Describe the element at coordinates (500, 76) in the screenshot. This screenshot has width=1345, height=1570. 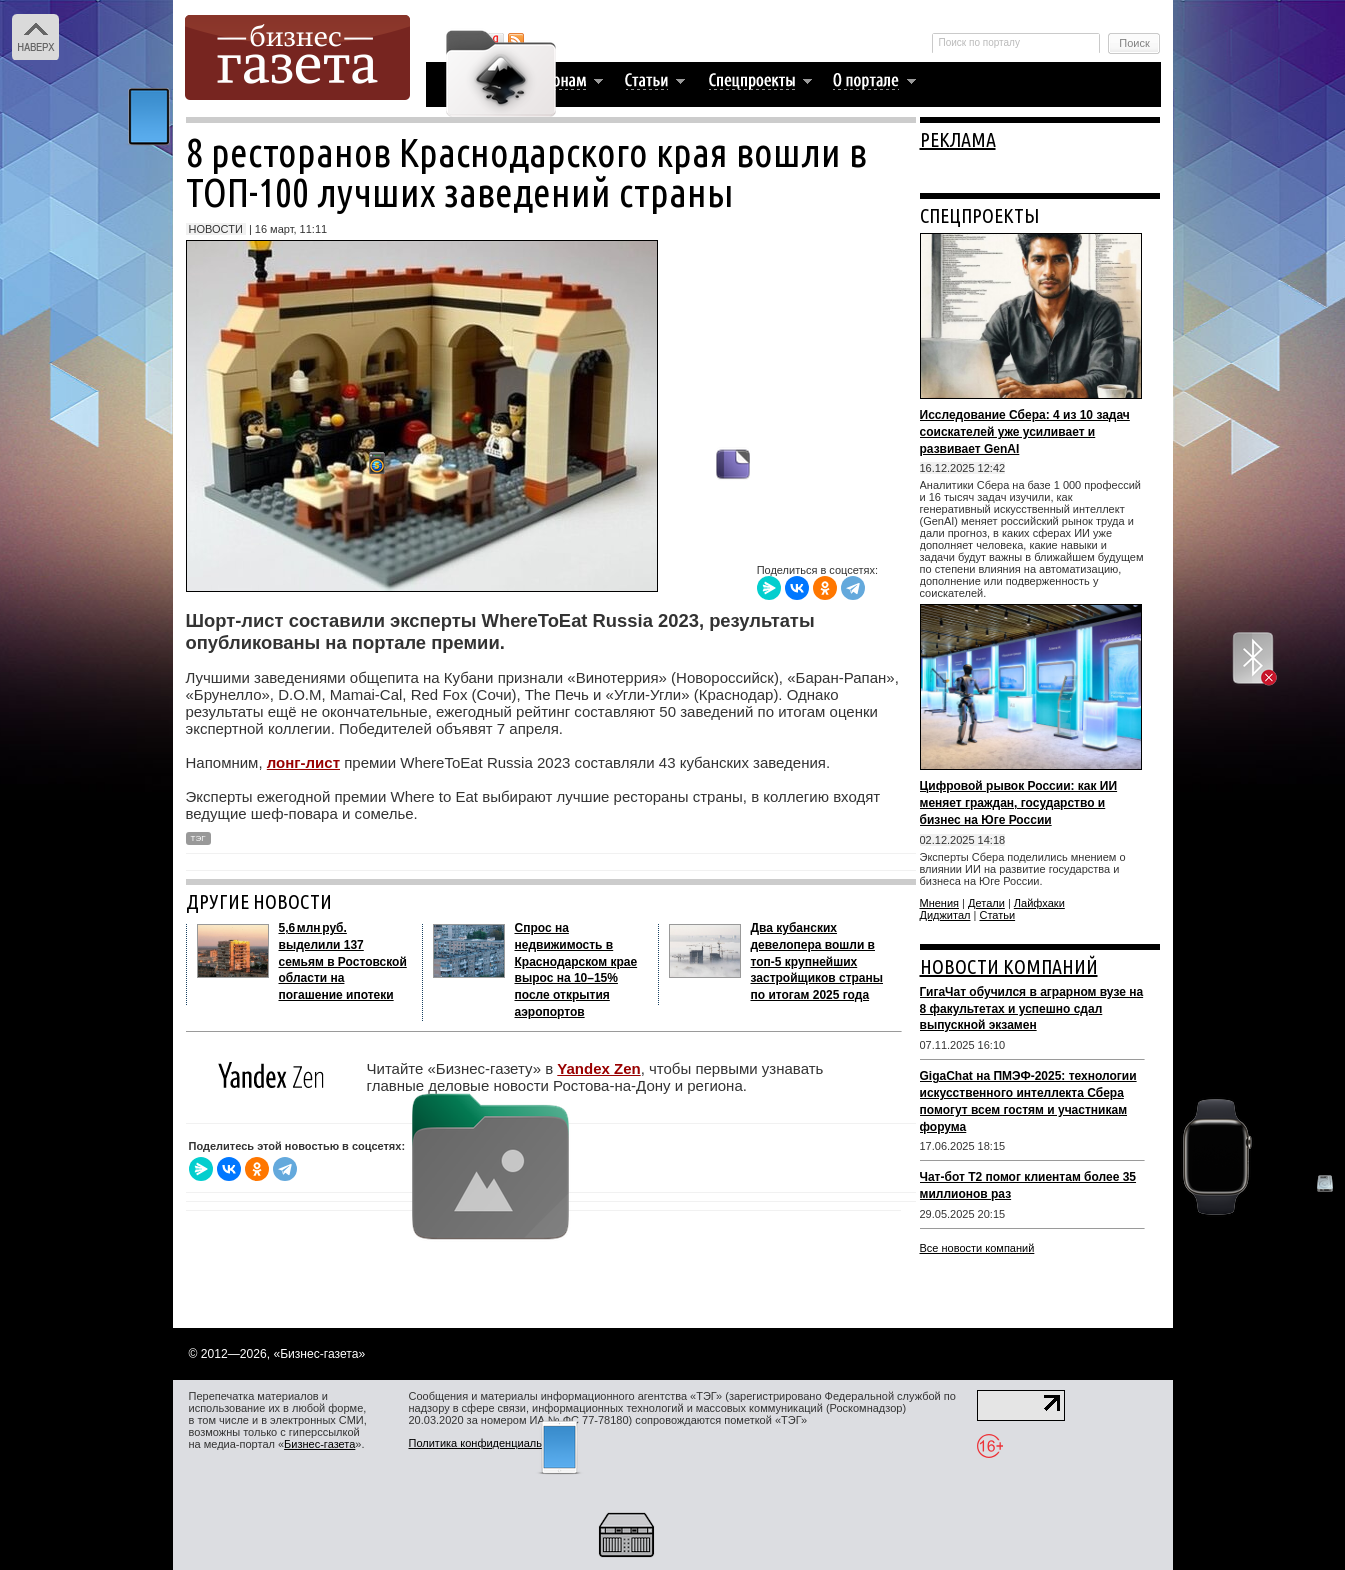
I see `open inkscape project files folder` at that location.